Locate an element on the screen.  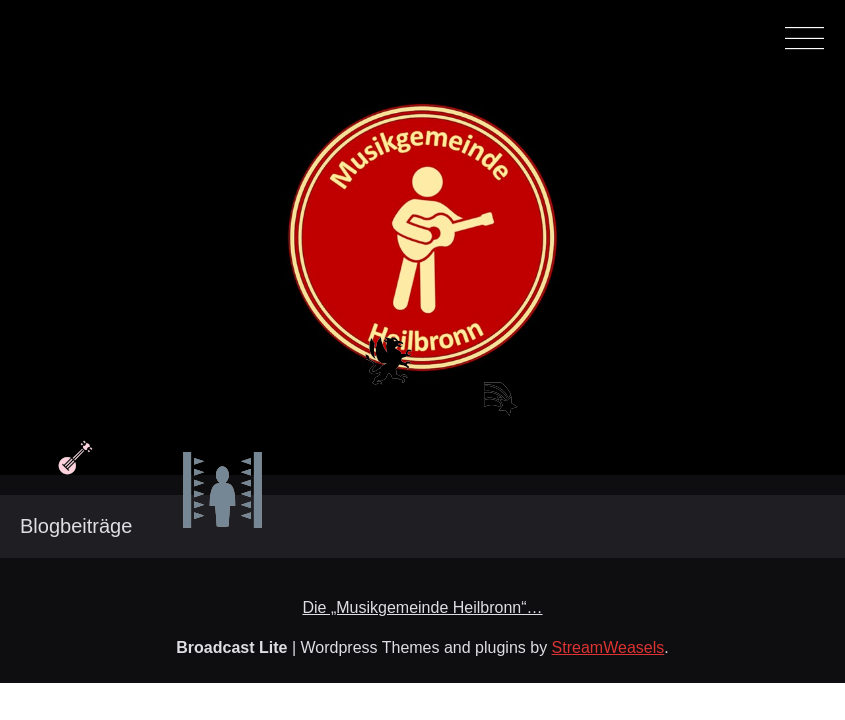
access banjo or folk music content is located at coordinates (75, 457).